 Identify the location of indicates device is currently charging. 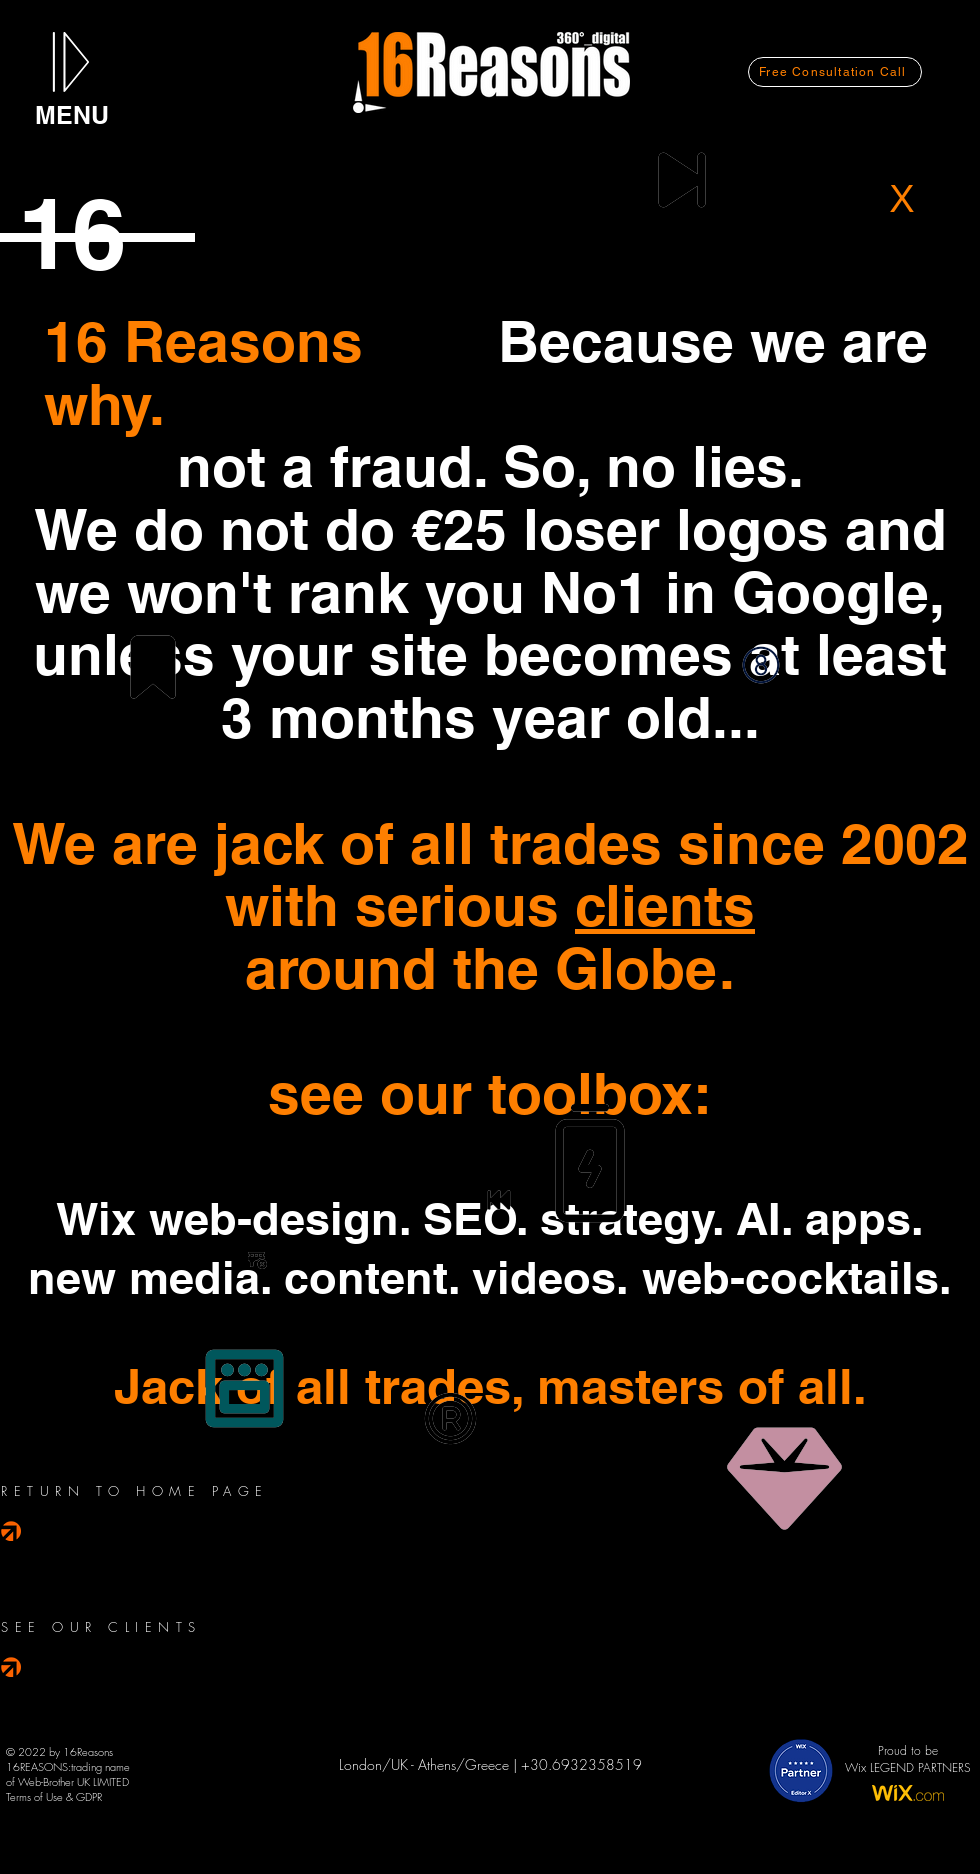
(590, 1165).